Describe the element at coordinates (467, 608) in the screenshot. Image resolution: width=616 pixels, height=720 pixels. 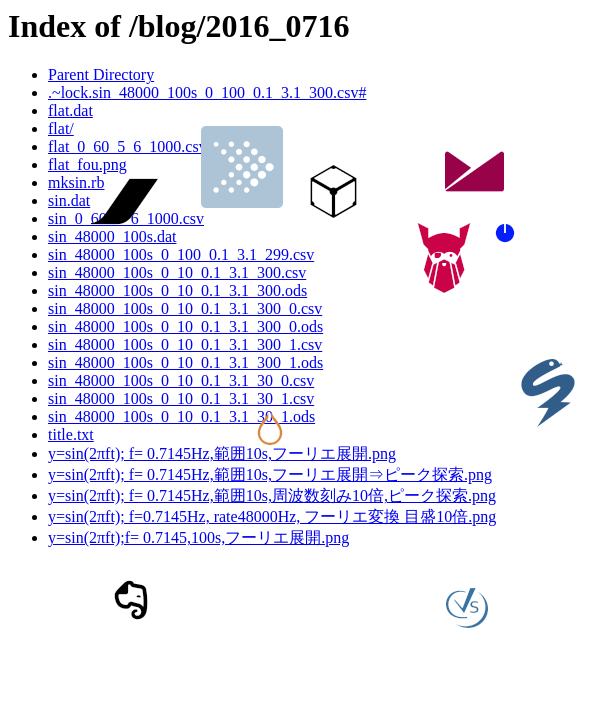
I see `codeceptjs testing framework logo` at that location.